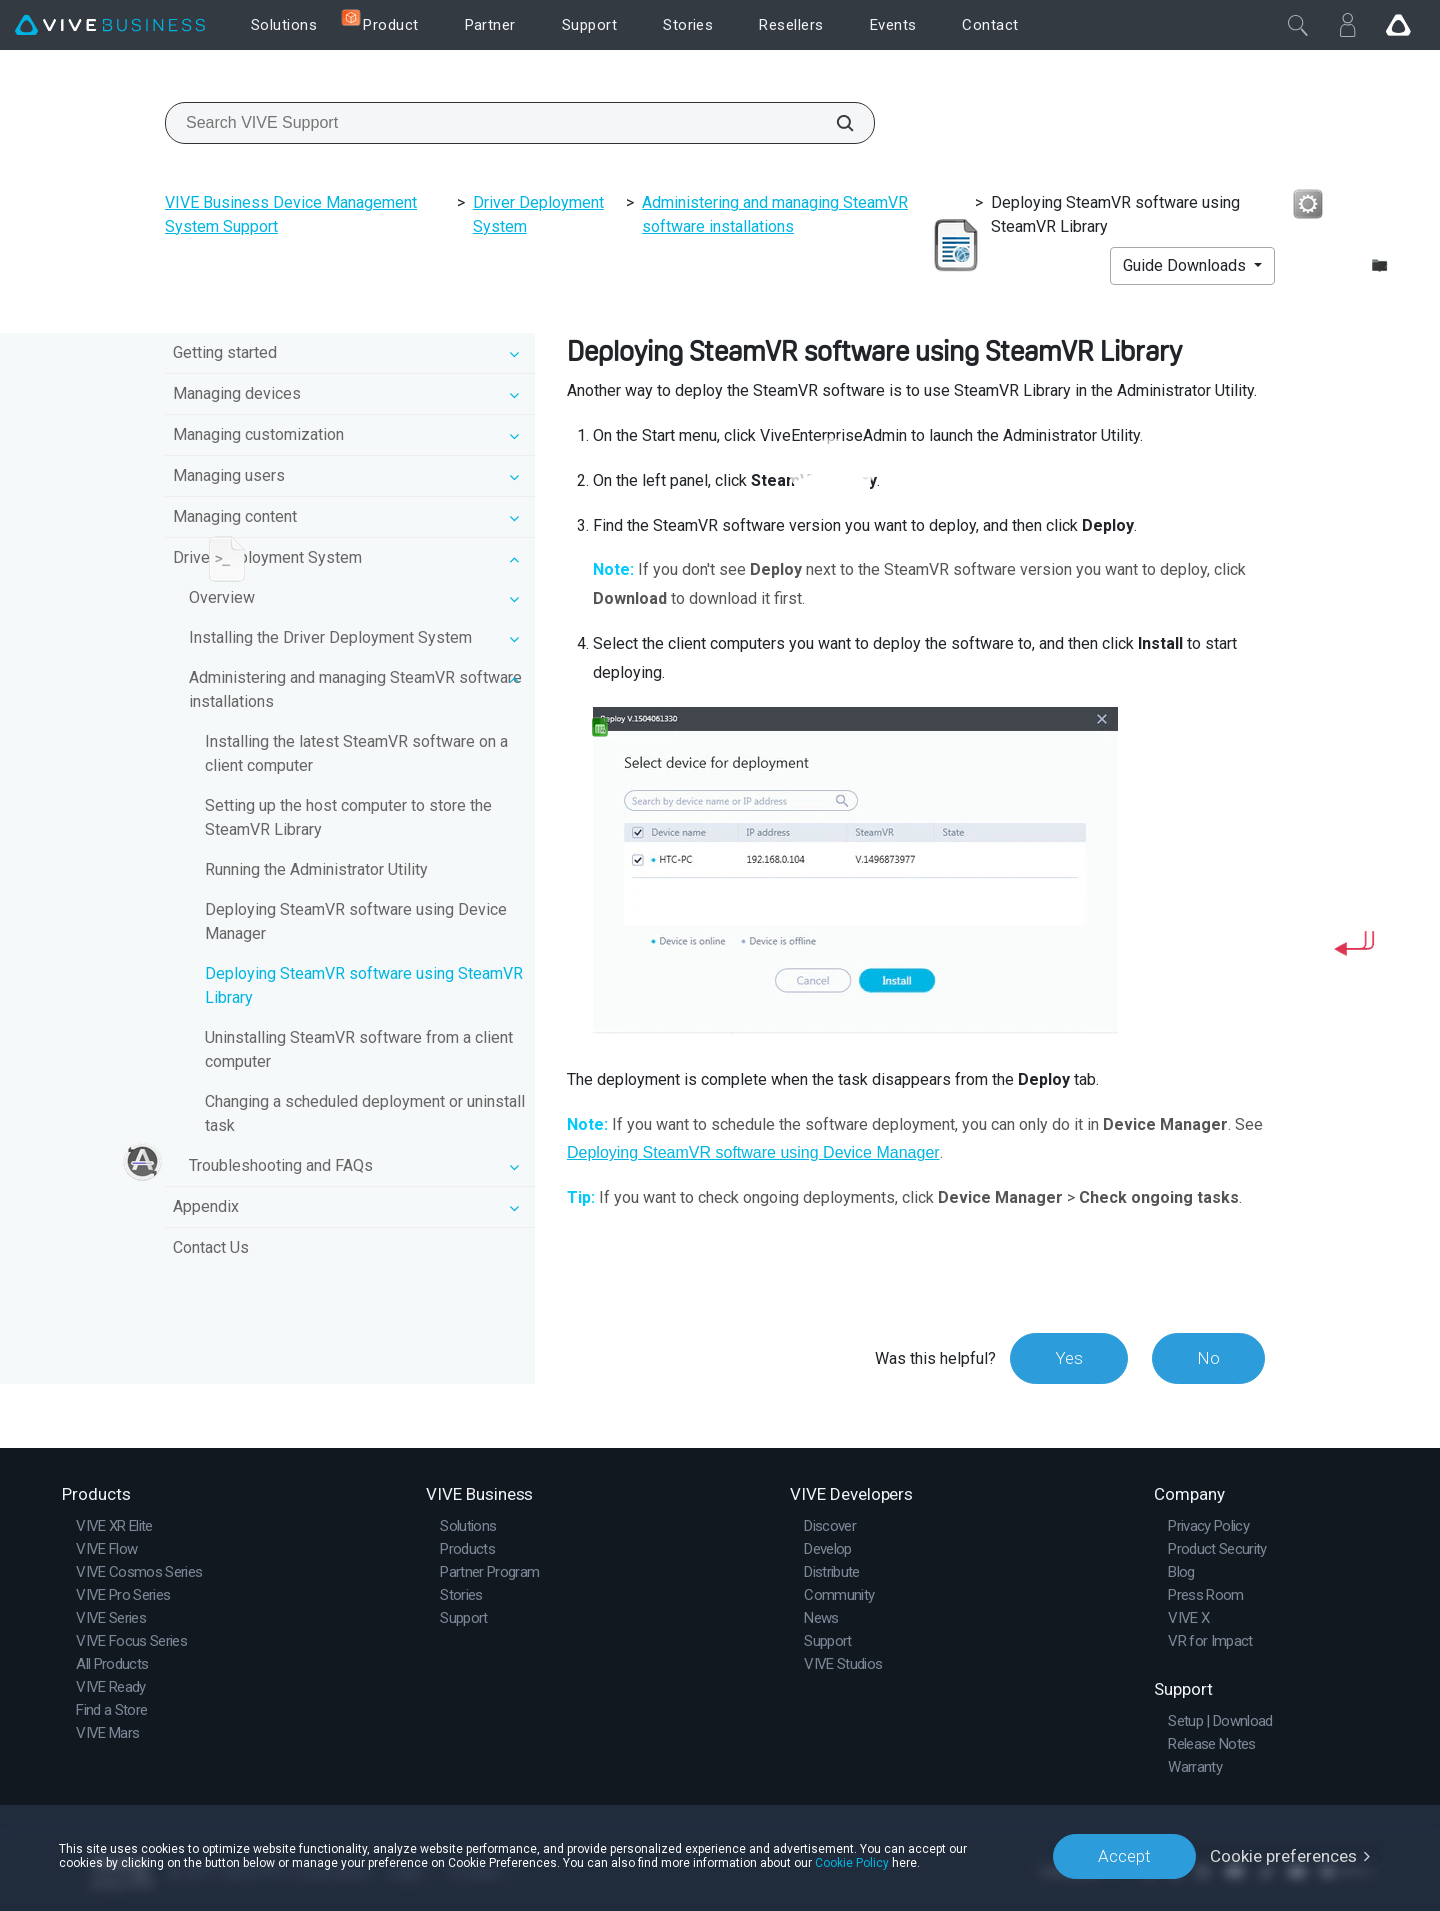 This screenshot has height=1911, width=1440. What do you see at coordinates (956, 245) in the screenshot?
I see `a libreoffice web document file type` at bounding box center [956, 245].